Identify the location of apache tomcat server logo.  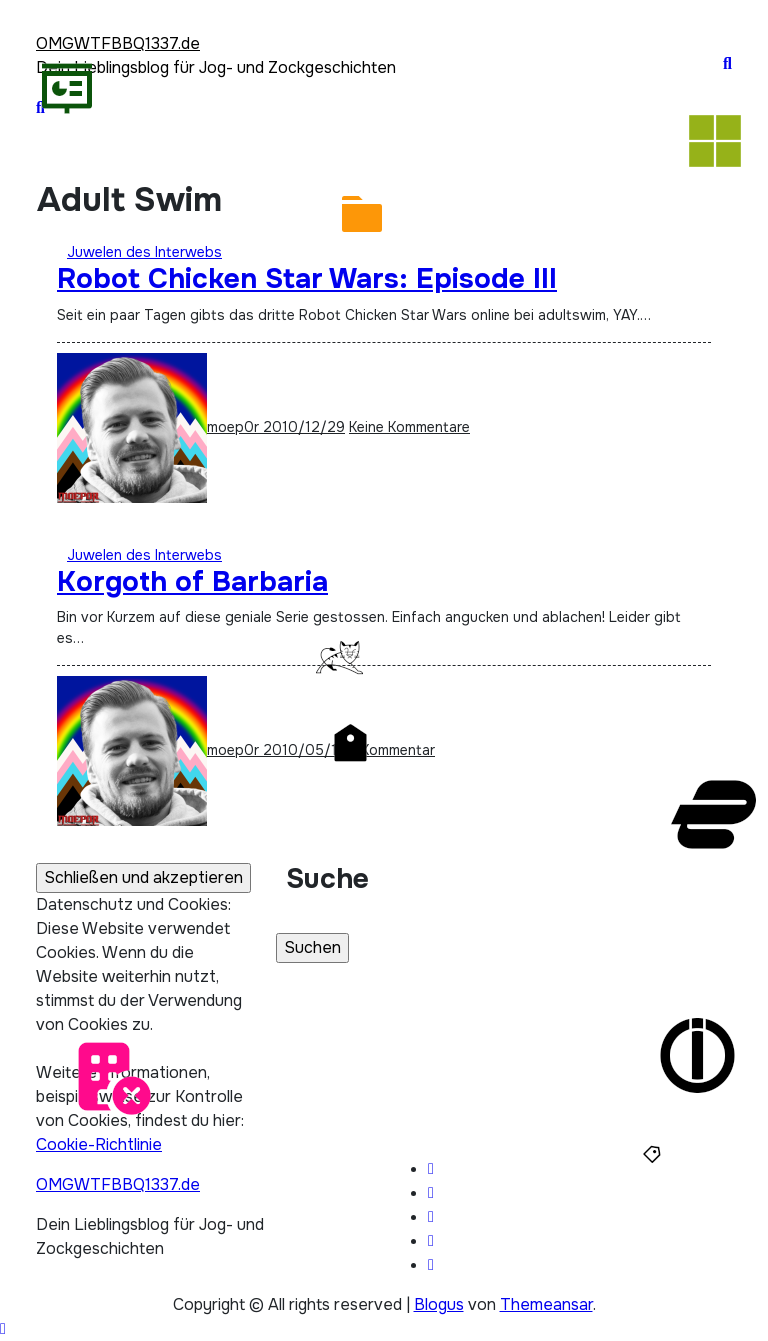
(339, 657).